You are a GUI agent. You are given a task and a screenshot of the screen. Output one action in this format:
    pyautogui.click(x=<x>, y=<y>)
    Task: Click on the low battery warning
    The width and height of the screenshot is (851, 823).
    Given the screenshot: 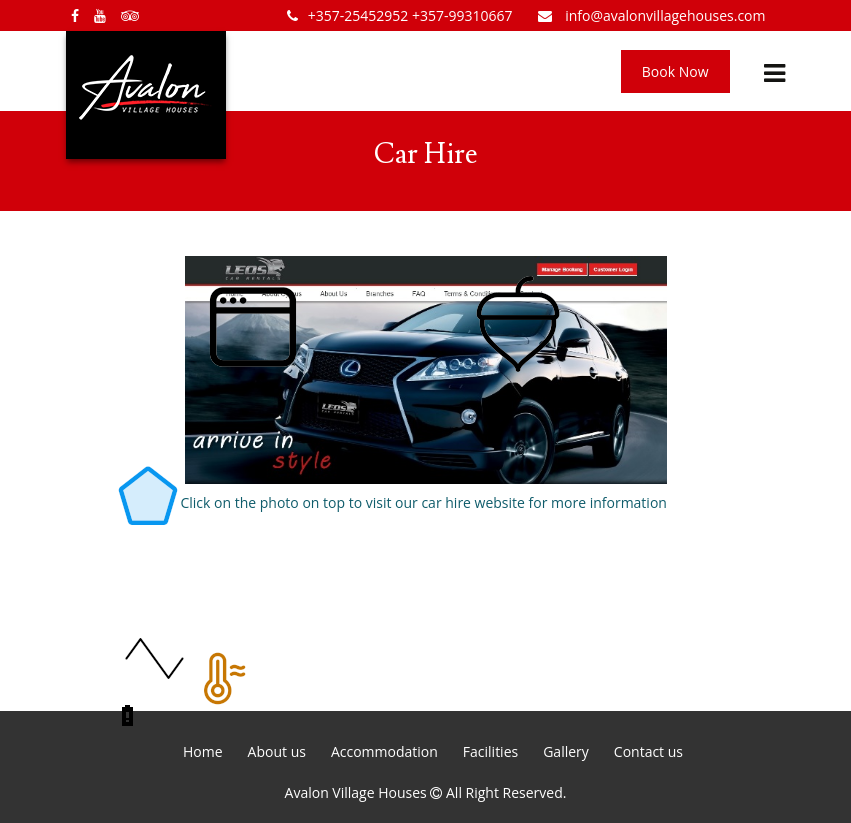 What is the action you would take?
    pyautogui.click(x=127, y=715)
    